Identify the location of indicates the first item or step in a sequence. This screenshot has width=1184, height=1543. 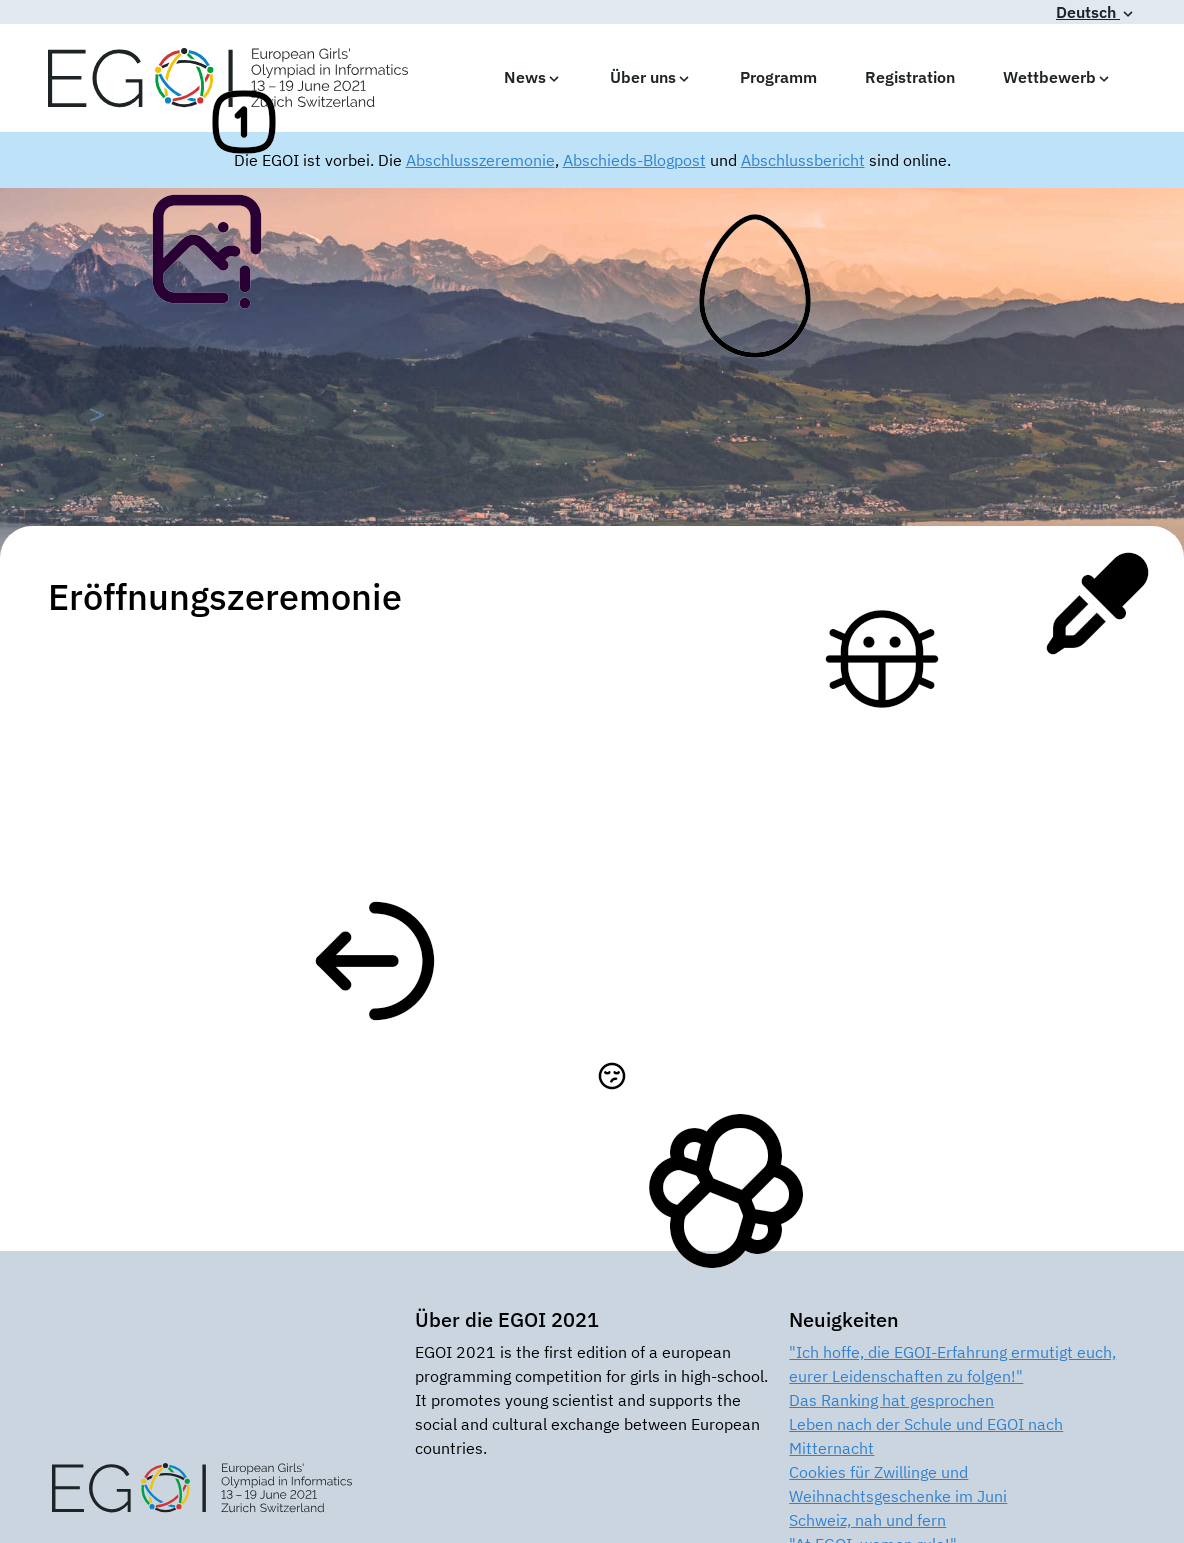
(244, 122).